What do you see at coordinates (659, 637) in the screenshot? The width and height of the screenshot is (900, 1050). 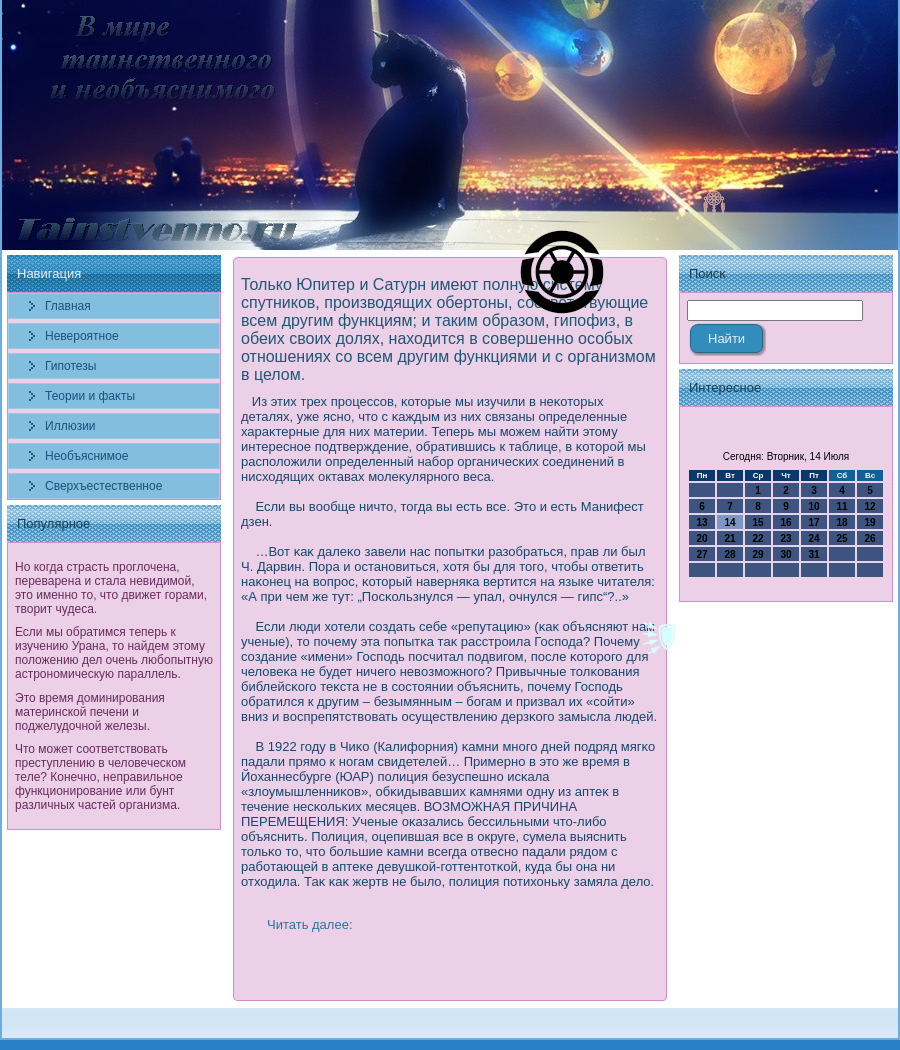 I see `indicates active protection or defense mode` at bounding box center [659, 637].